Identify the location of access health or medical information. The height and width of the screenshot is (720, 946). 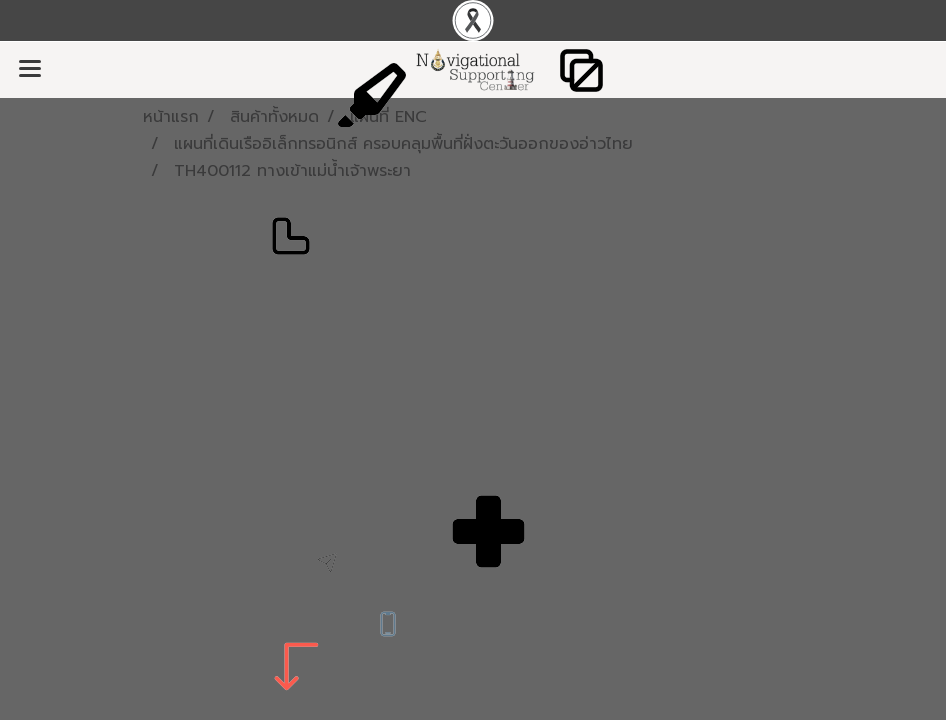
(488, 531).